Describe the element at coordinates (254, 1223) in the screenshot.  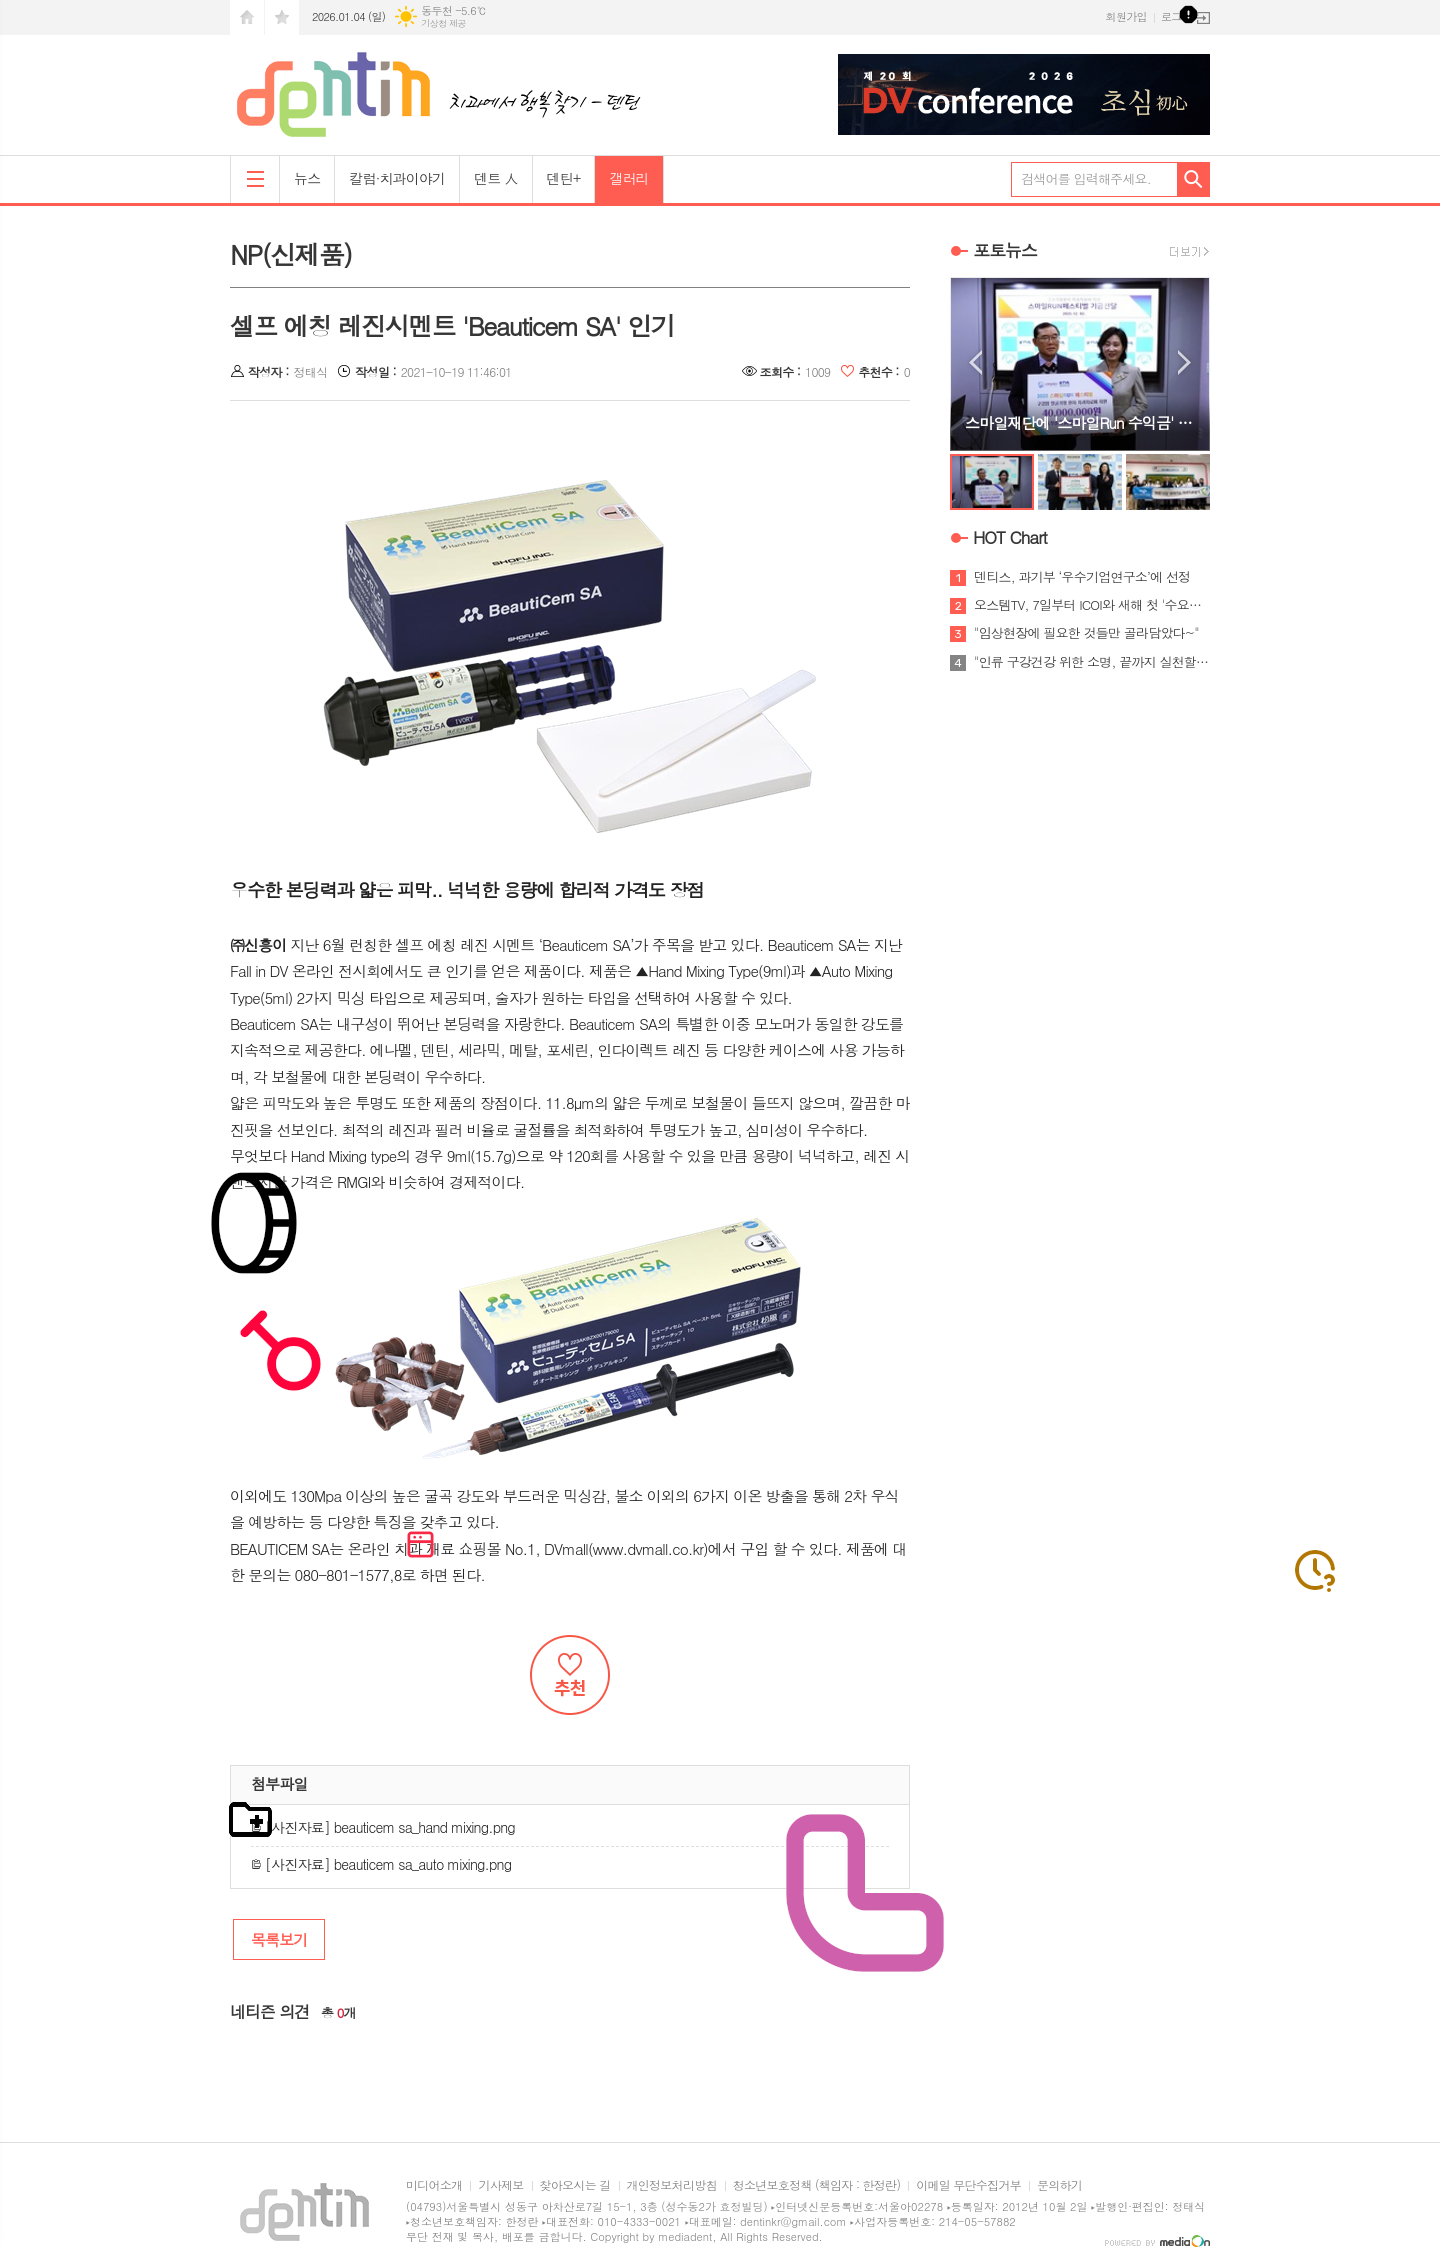
I see `view account balance or currency` at that location.